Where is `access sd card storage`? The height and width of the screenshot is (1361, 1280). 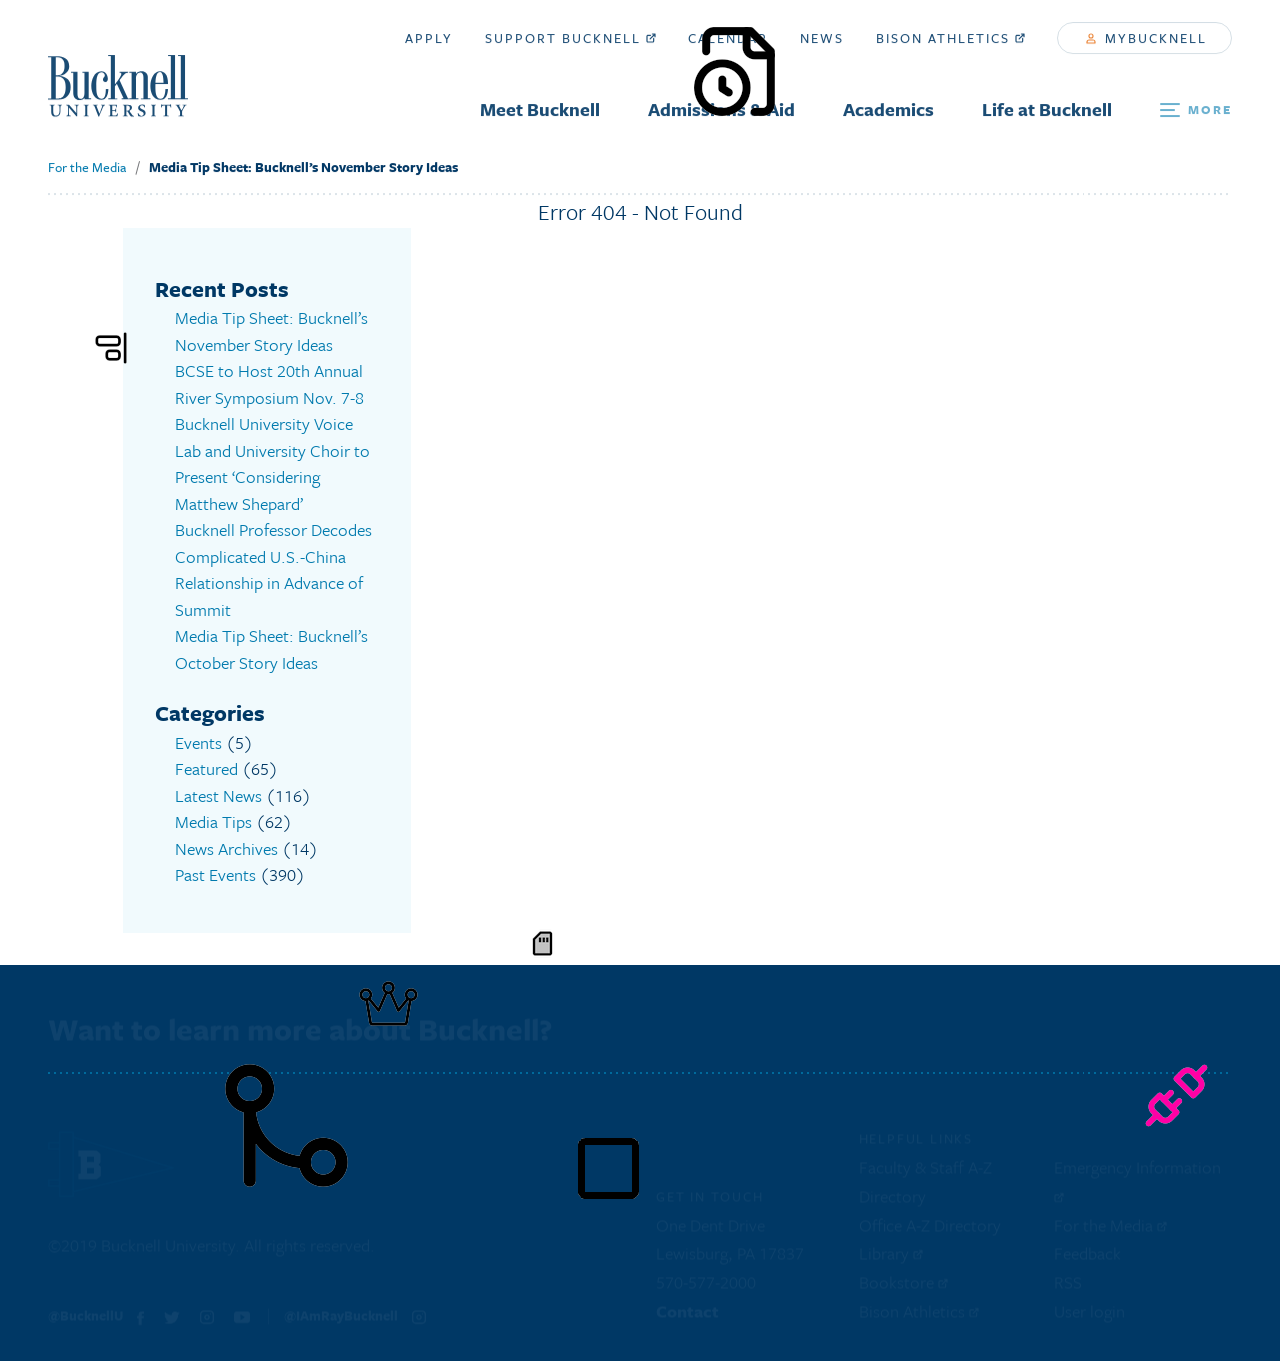
access sd card storage is located at coordinates (542, 943).